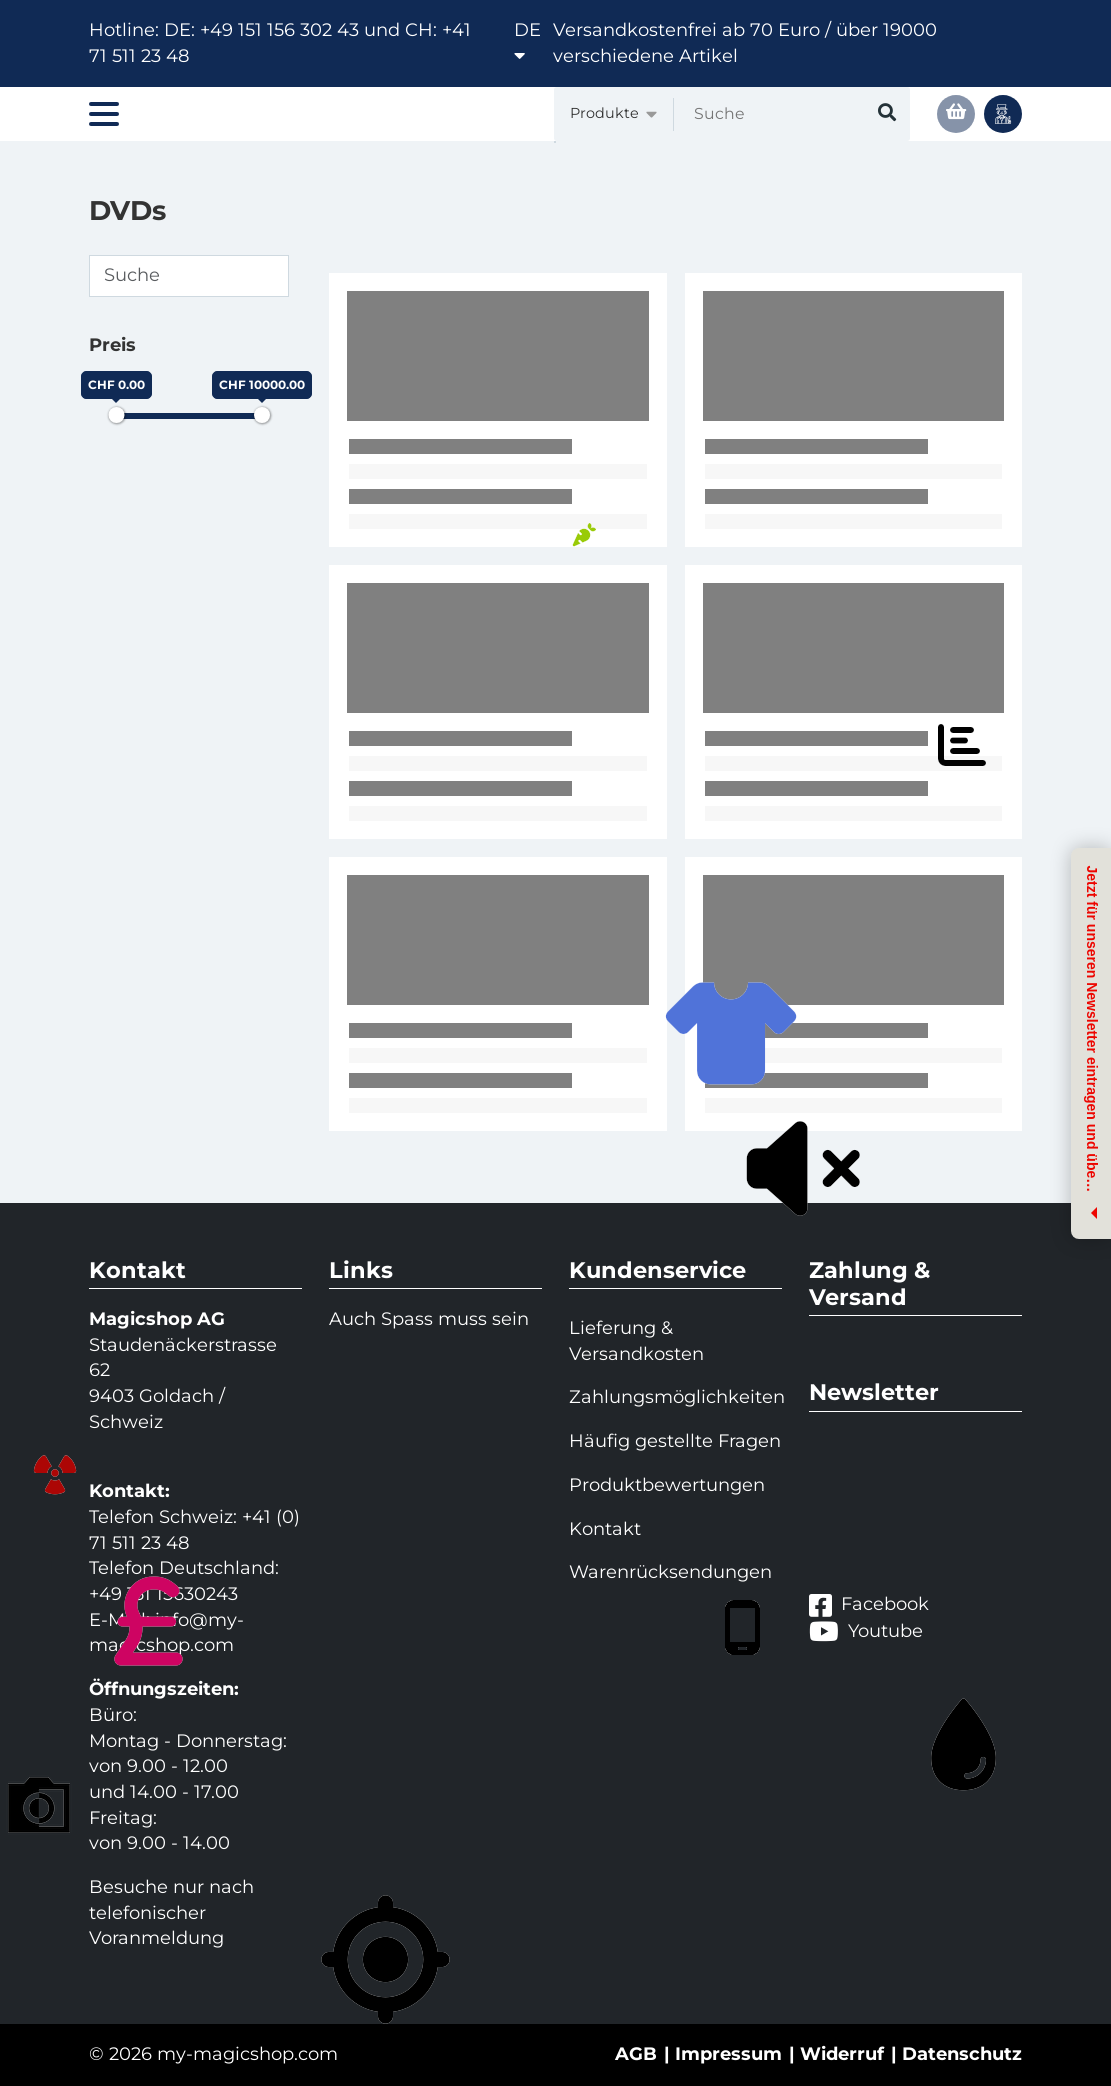 This screenshot has height=2086, width=1111. What do you see at coordinates (55, 1473) in the screenshot?
I see `indicates radioactive or hazardous material warning` at bounding box center [55, 1473].